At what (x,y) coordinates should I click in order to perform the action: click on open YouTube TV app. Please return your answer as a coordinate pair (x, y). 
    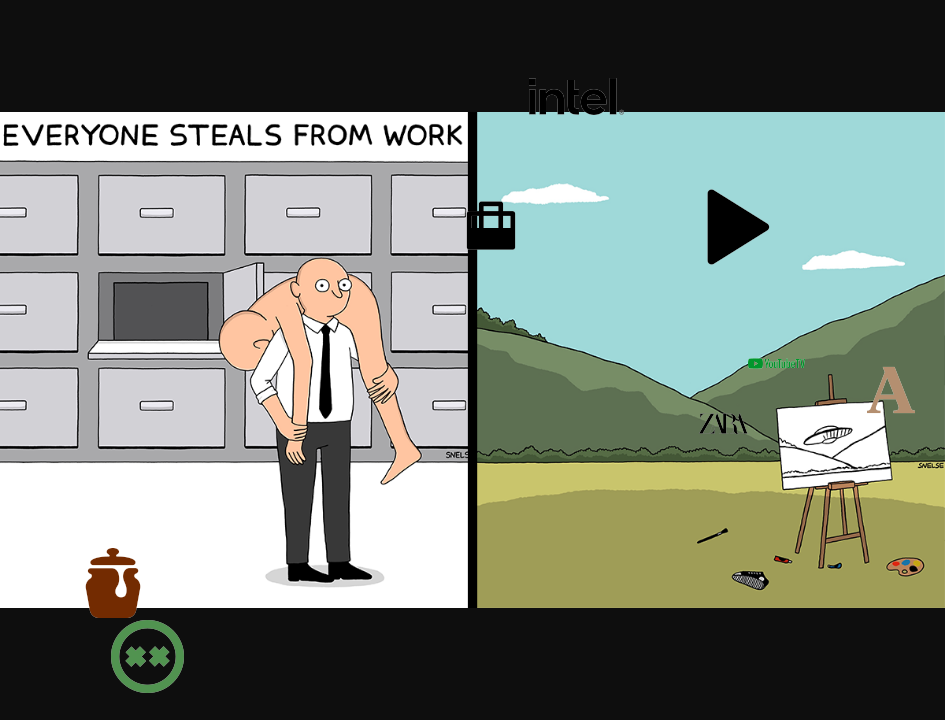
    Looking at the image, I should click on (776, 363).